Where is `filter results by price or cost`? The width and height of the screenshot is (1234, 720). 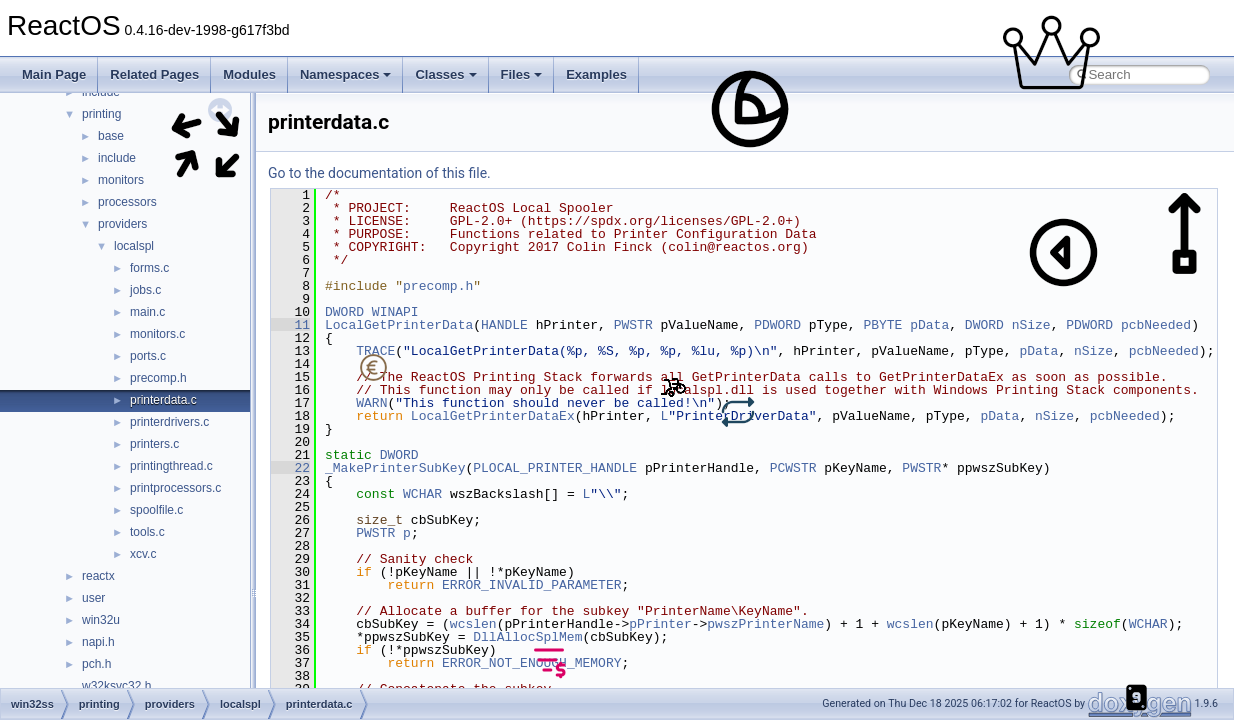
filter results by price or cost is located at coordinates (549, 660).